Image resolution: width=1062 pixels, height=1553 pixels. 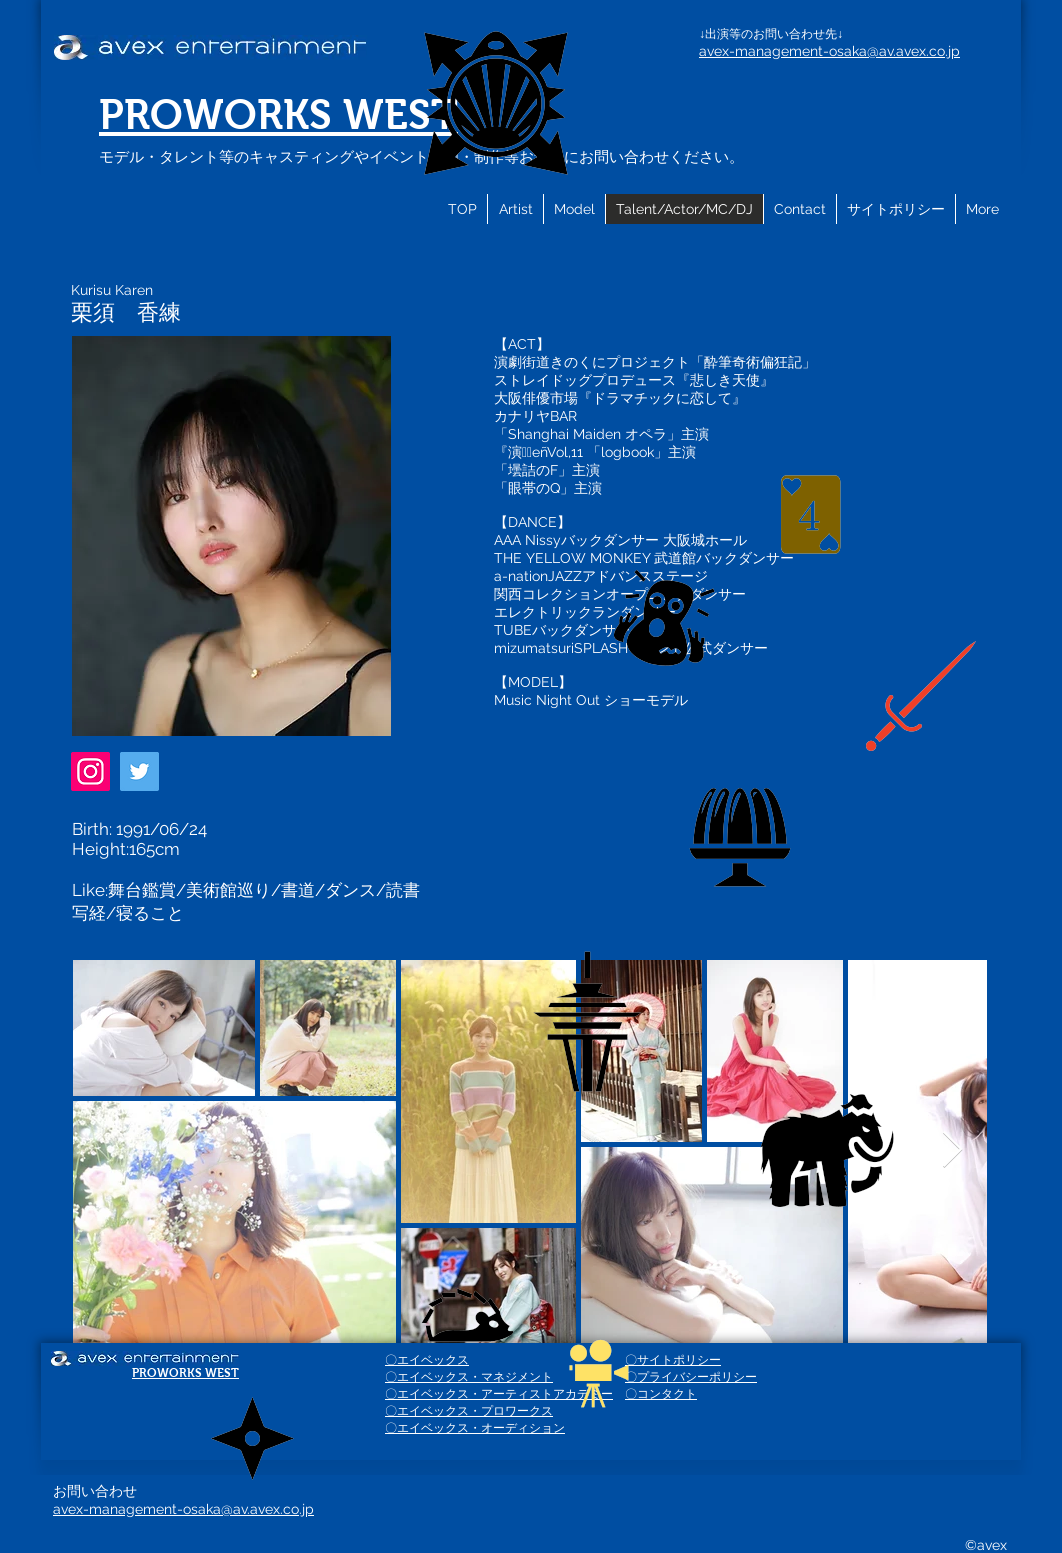 What do you see at coordinates (662, 619) in the screenshot?
I see `indicates a fear or horror game element` at bounding box center [662, 619].